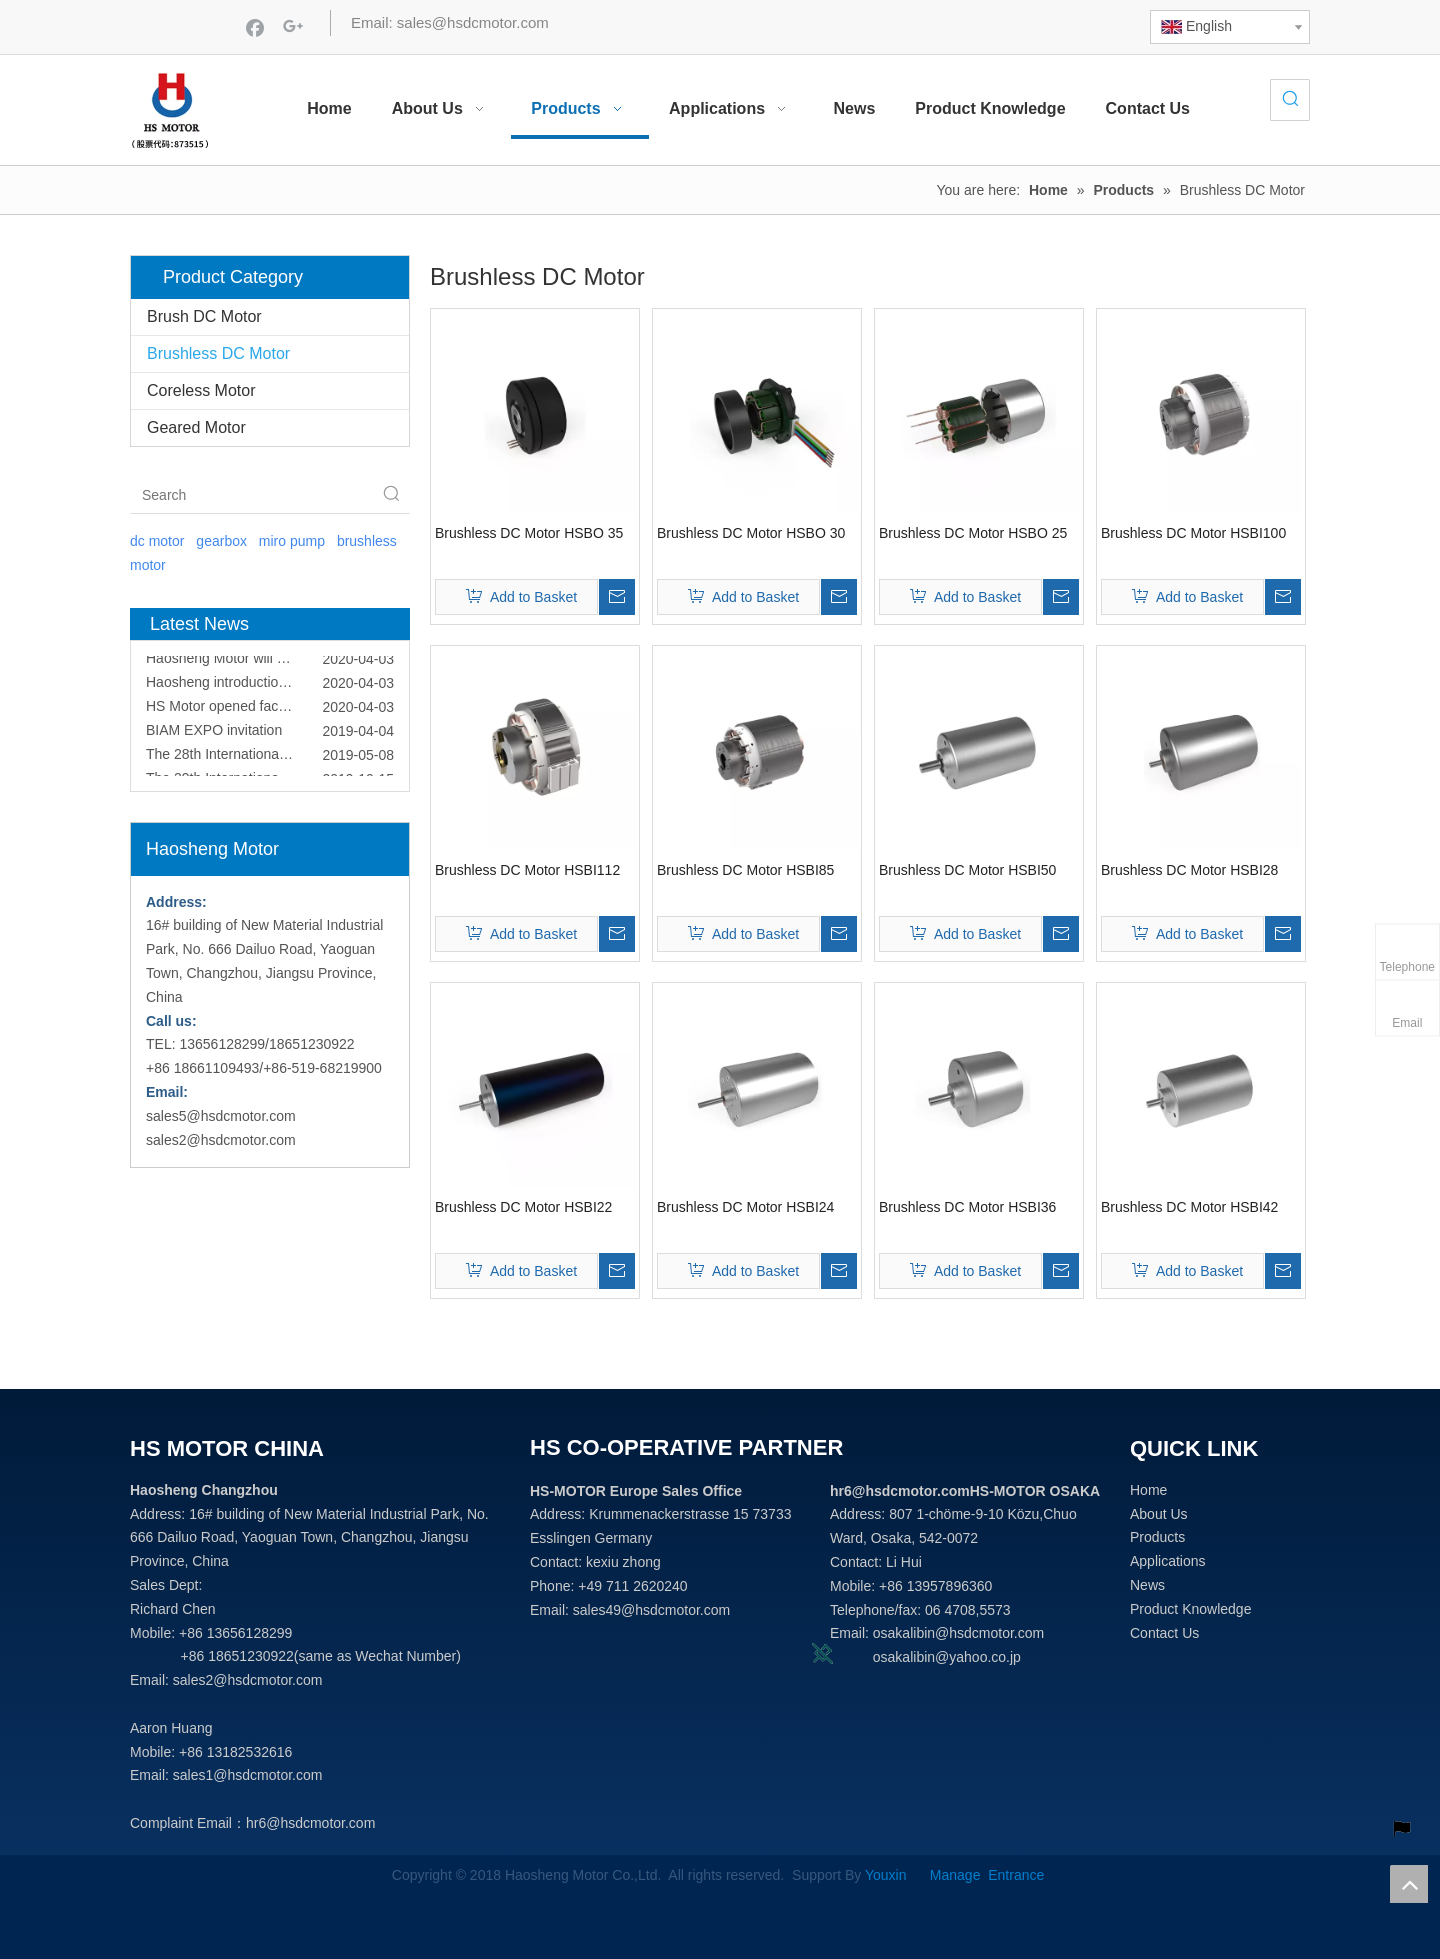  I want to click on flag or report content, so click(1402, 1829).